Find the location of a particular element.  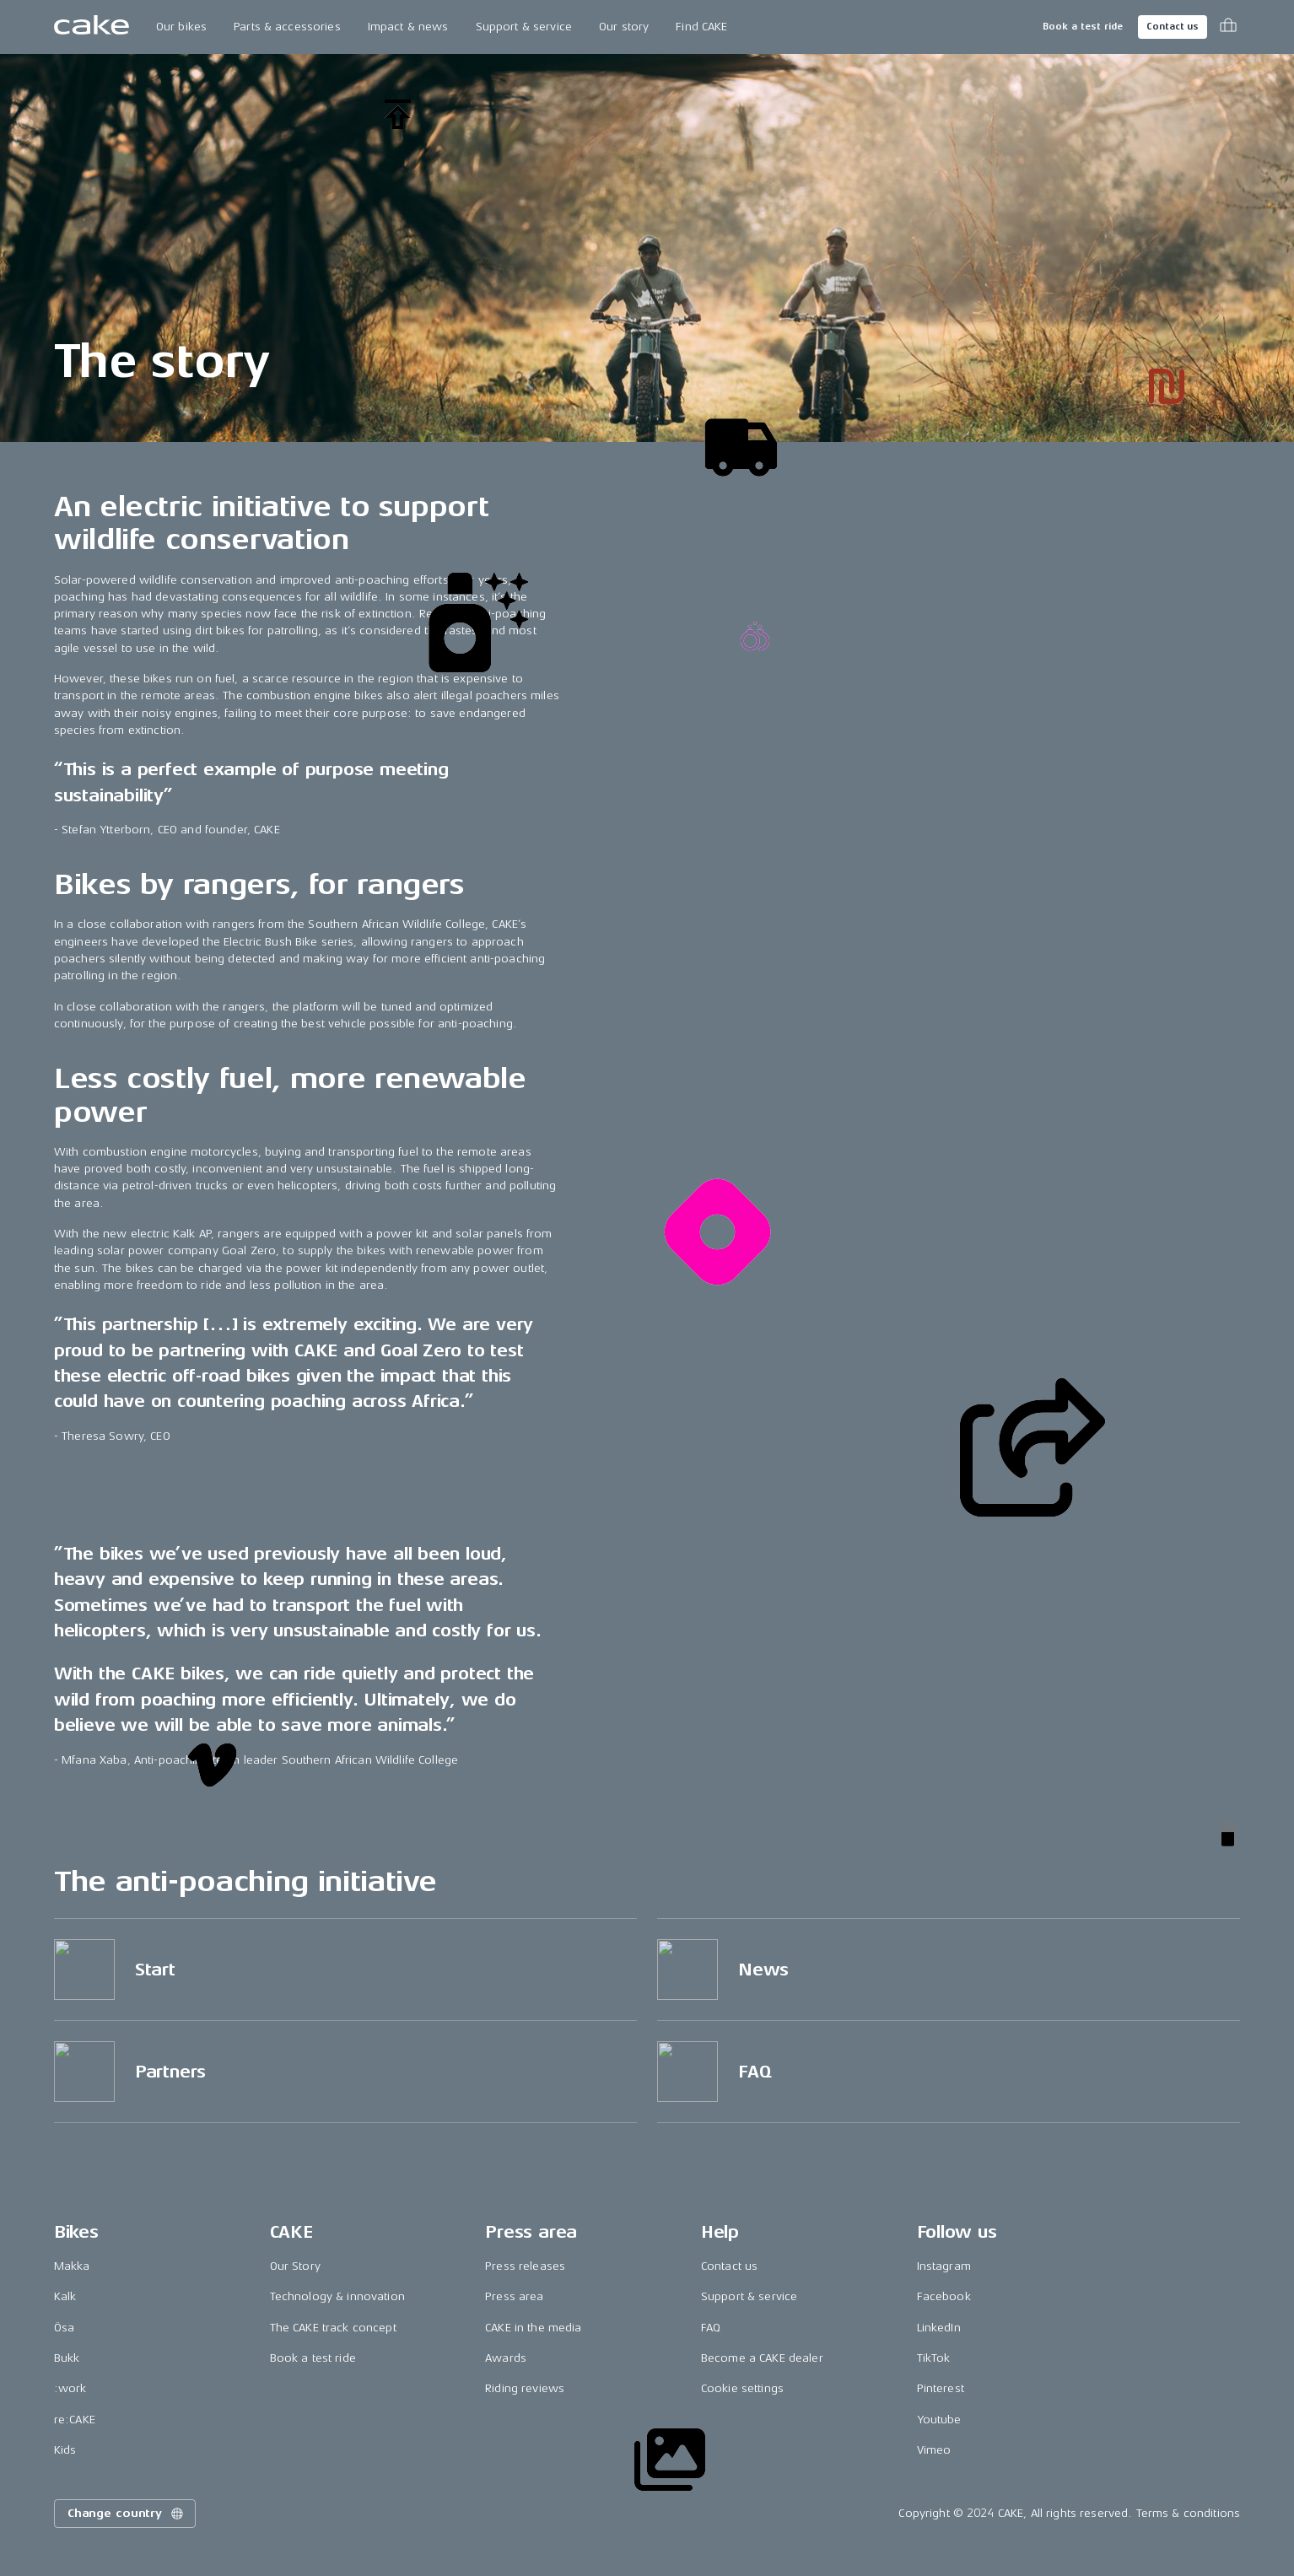

indicates price or amount in Israeli shekels is located at coordinates (1167, 386).